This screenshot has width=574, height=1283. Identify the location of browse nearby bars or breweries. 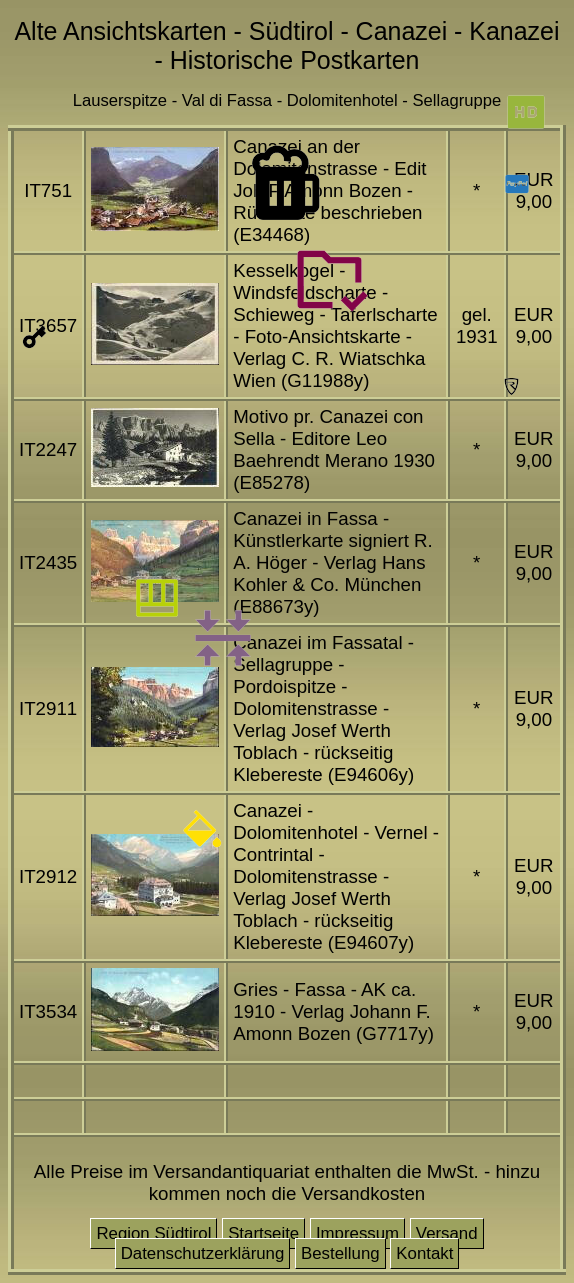
(287, 184).